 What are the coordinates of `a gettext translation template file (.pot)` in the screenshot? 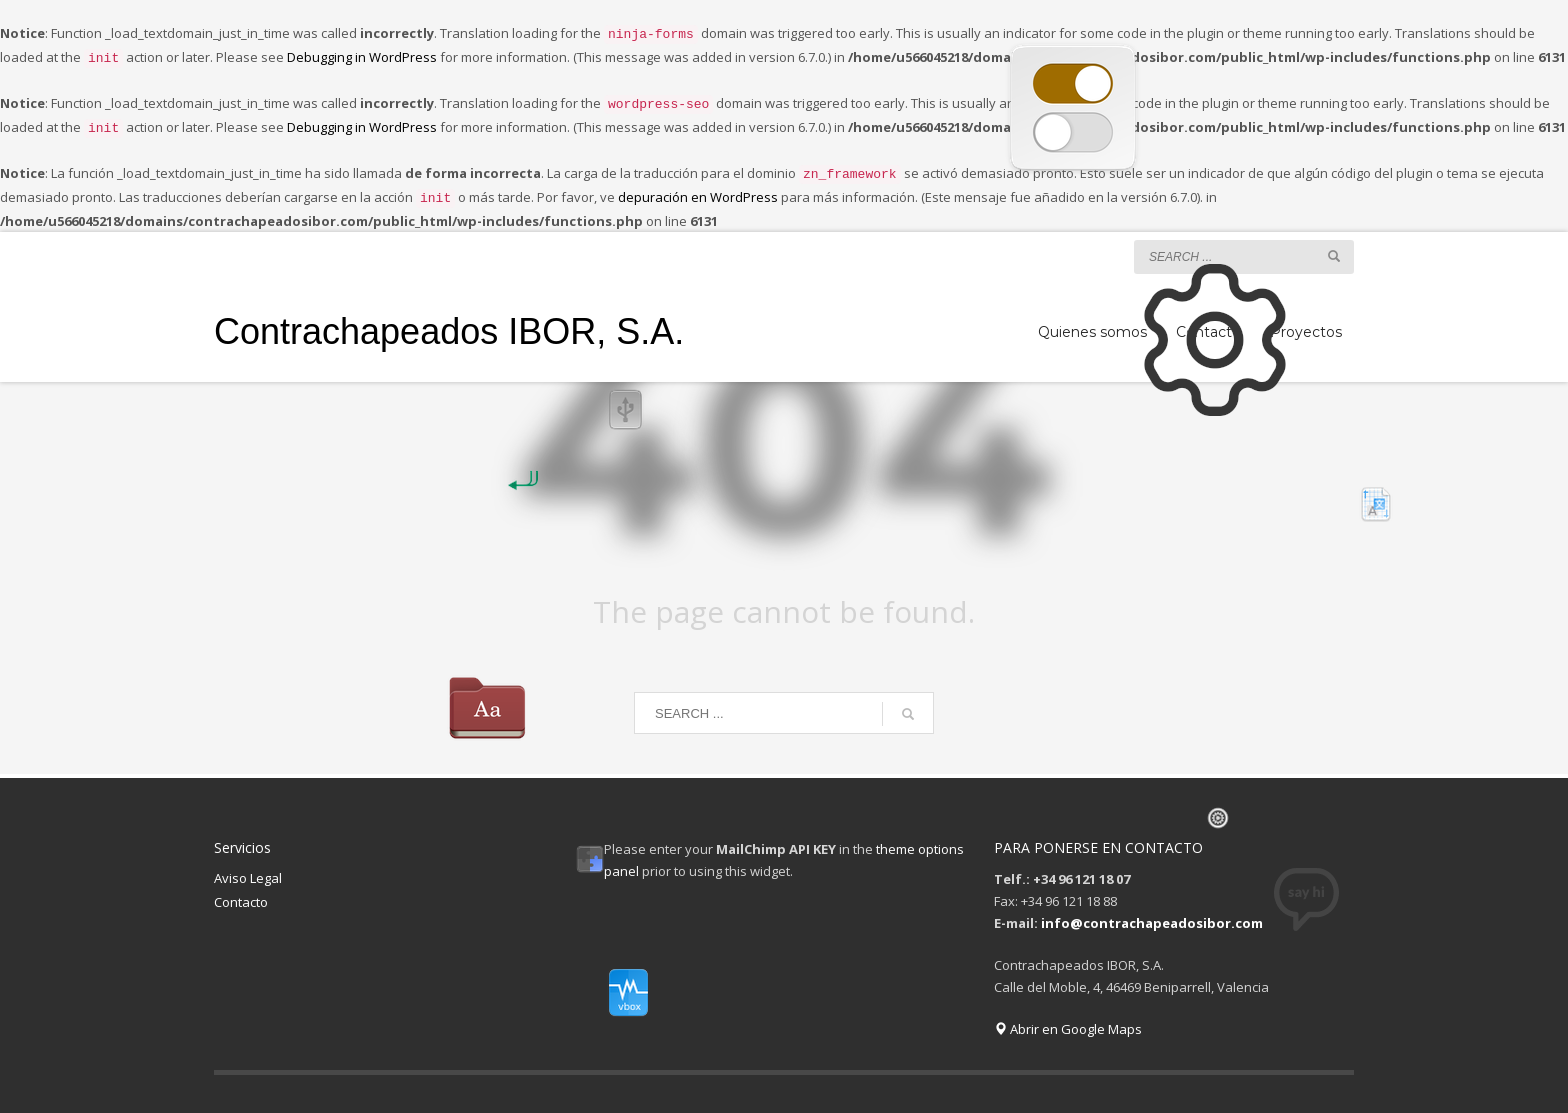 It's located at (1376, 504).